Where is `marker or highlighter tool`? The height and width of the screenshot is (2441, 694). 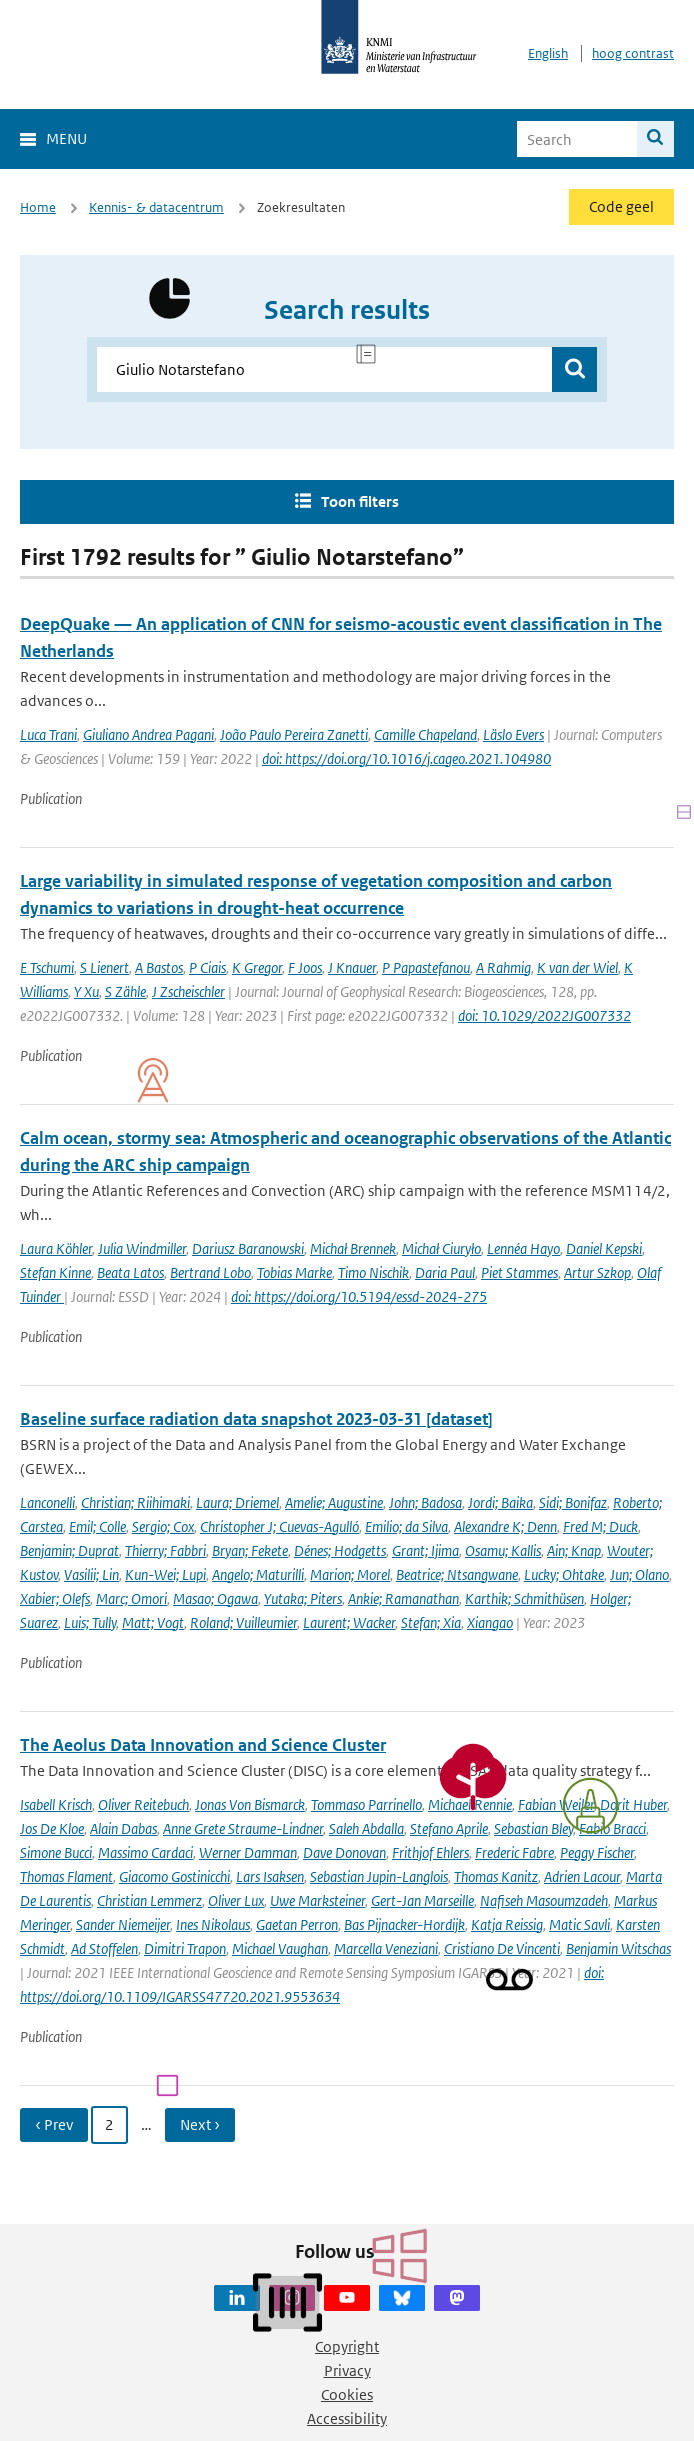
marker or highlighter tool is located at coordinates (590, 1805).